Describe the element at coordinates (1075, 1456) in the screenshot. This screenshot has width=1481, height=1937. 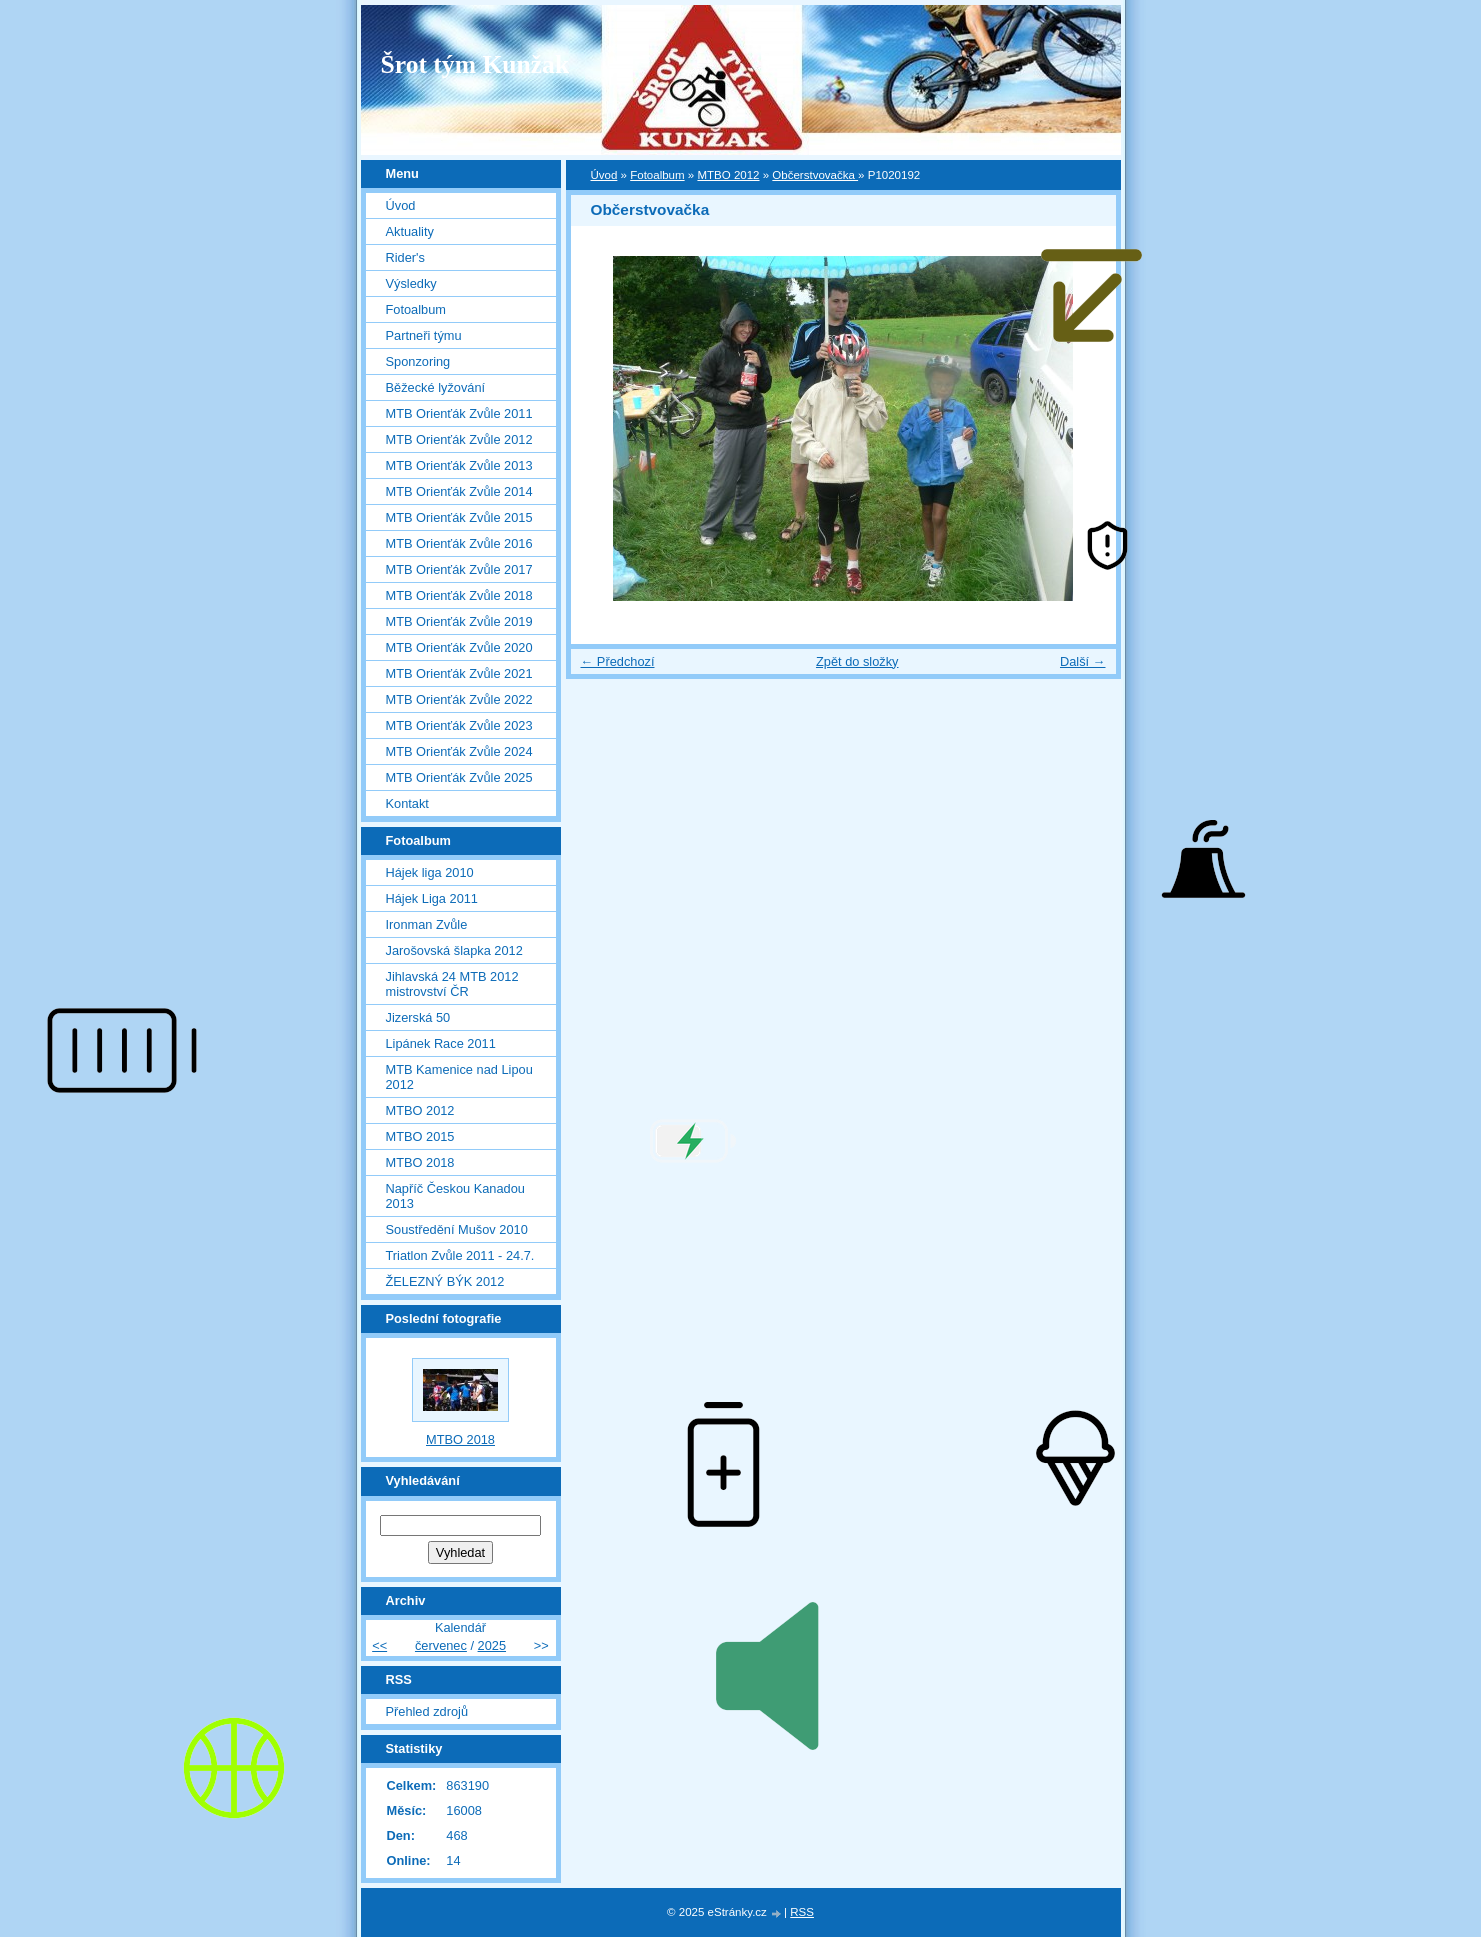
I see `browse desserts or sweet treats` at that location.